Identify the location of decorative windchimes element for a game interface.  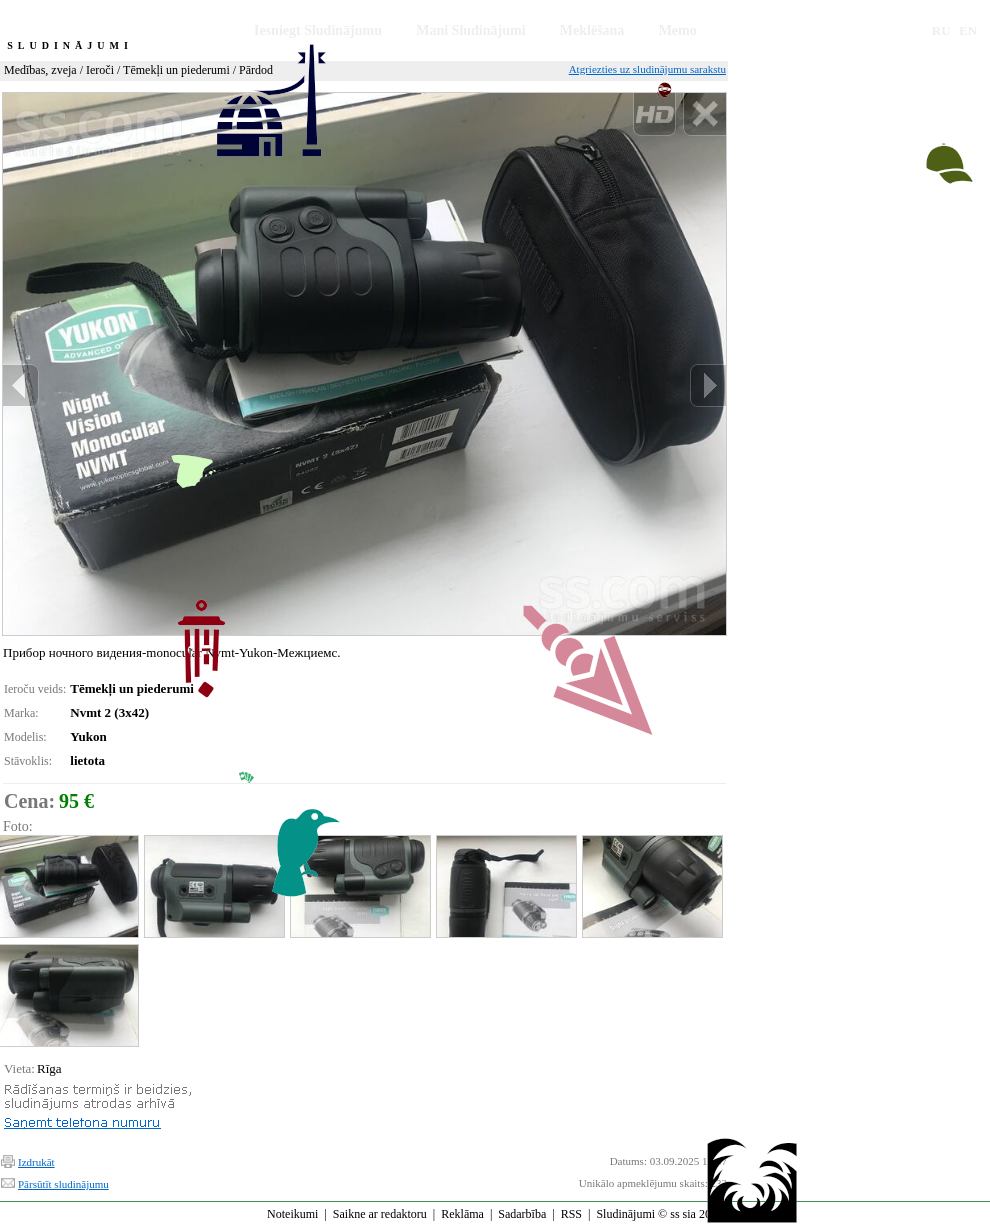
(201, 648).